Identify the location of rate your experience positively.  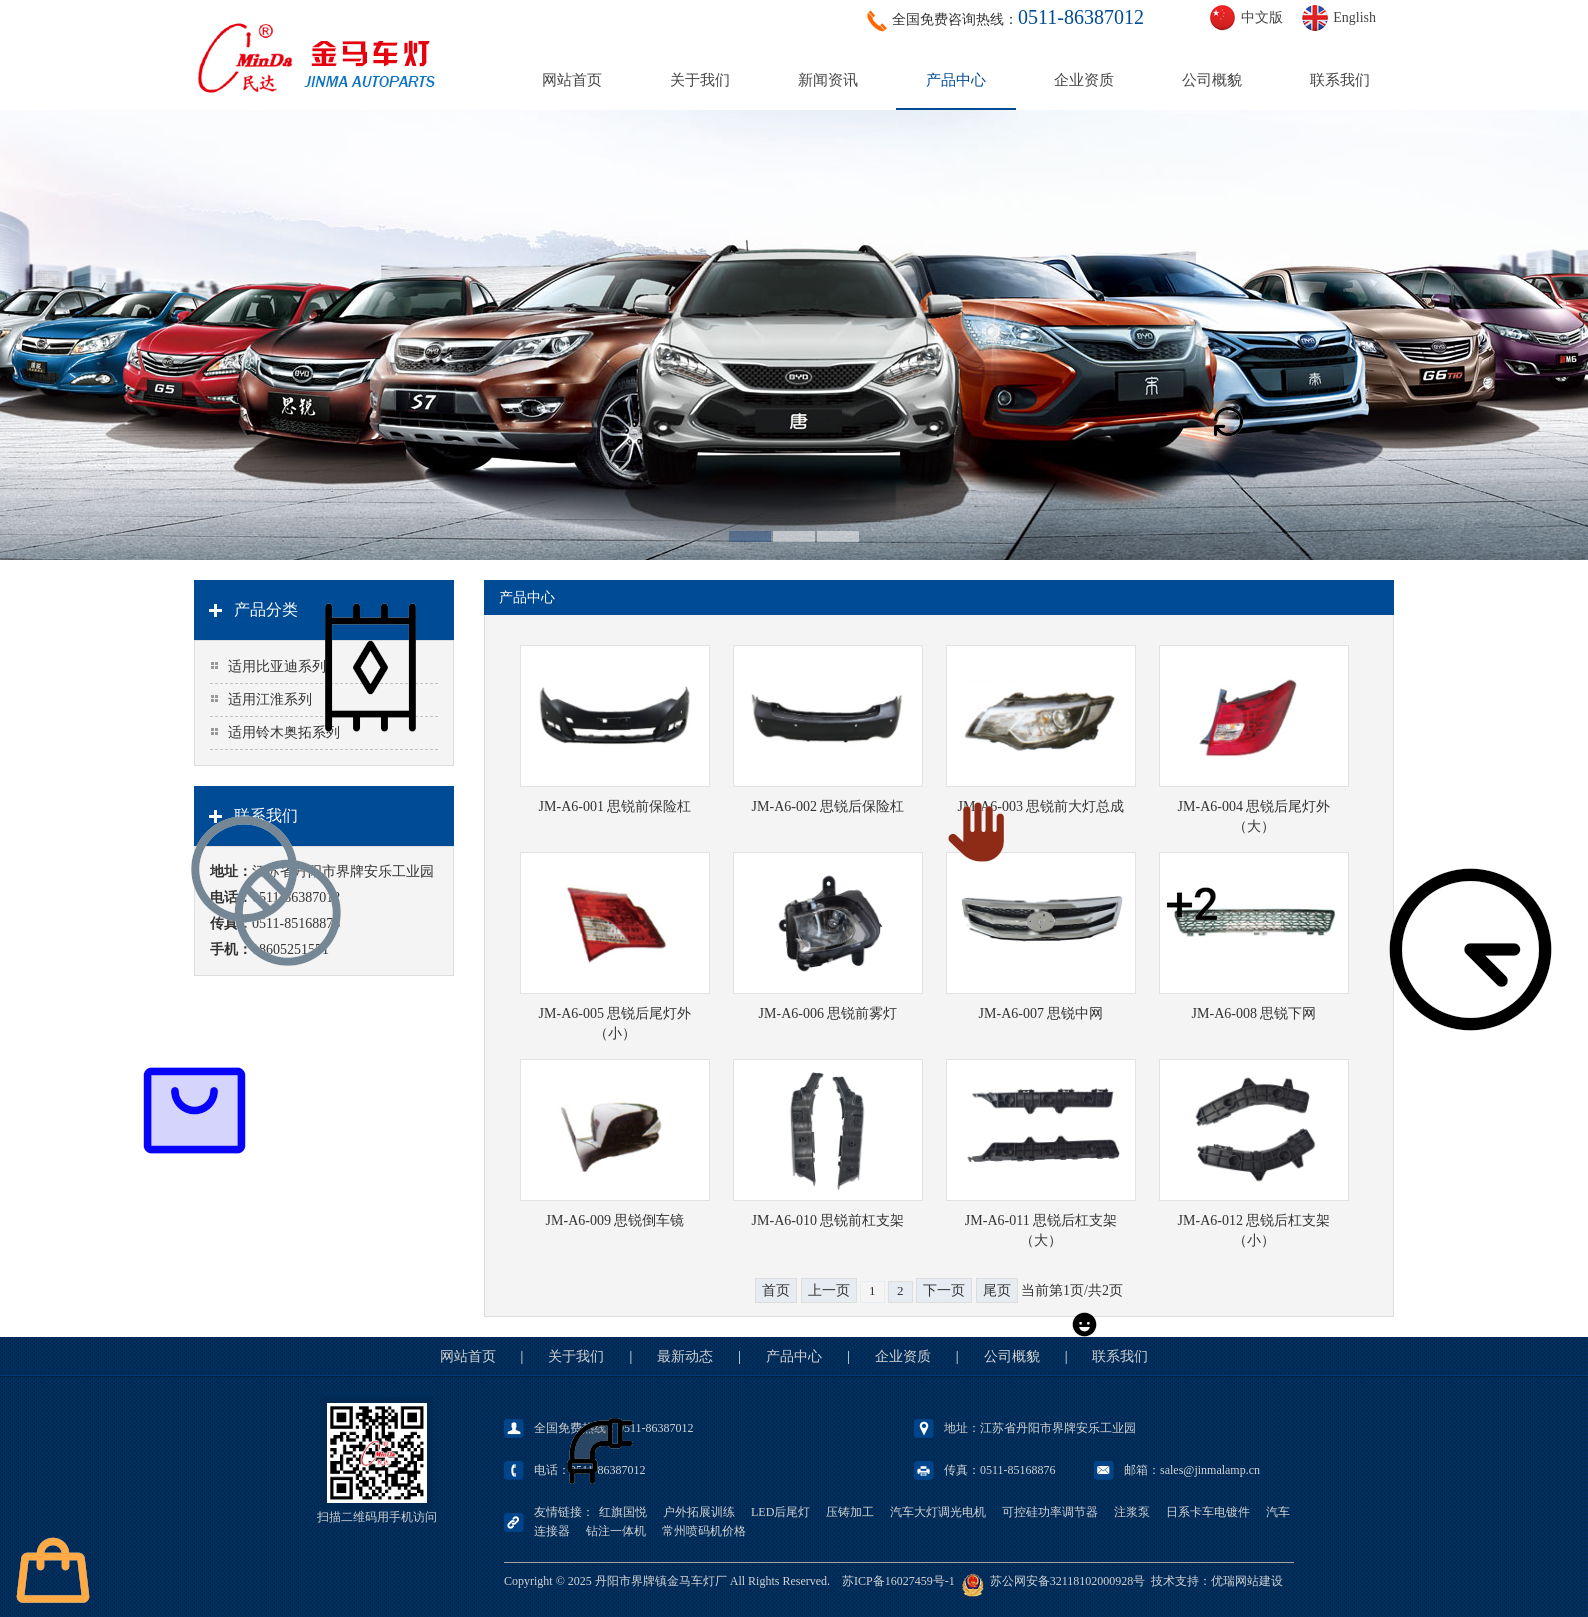
(1084, 1324).